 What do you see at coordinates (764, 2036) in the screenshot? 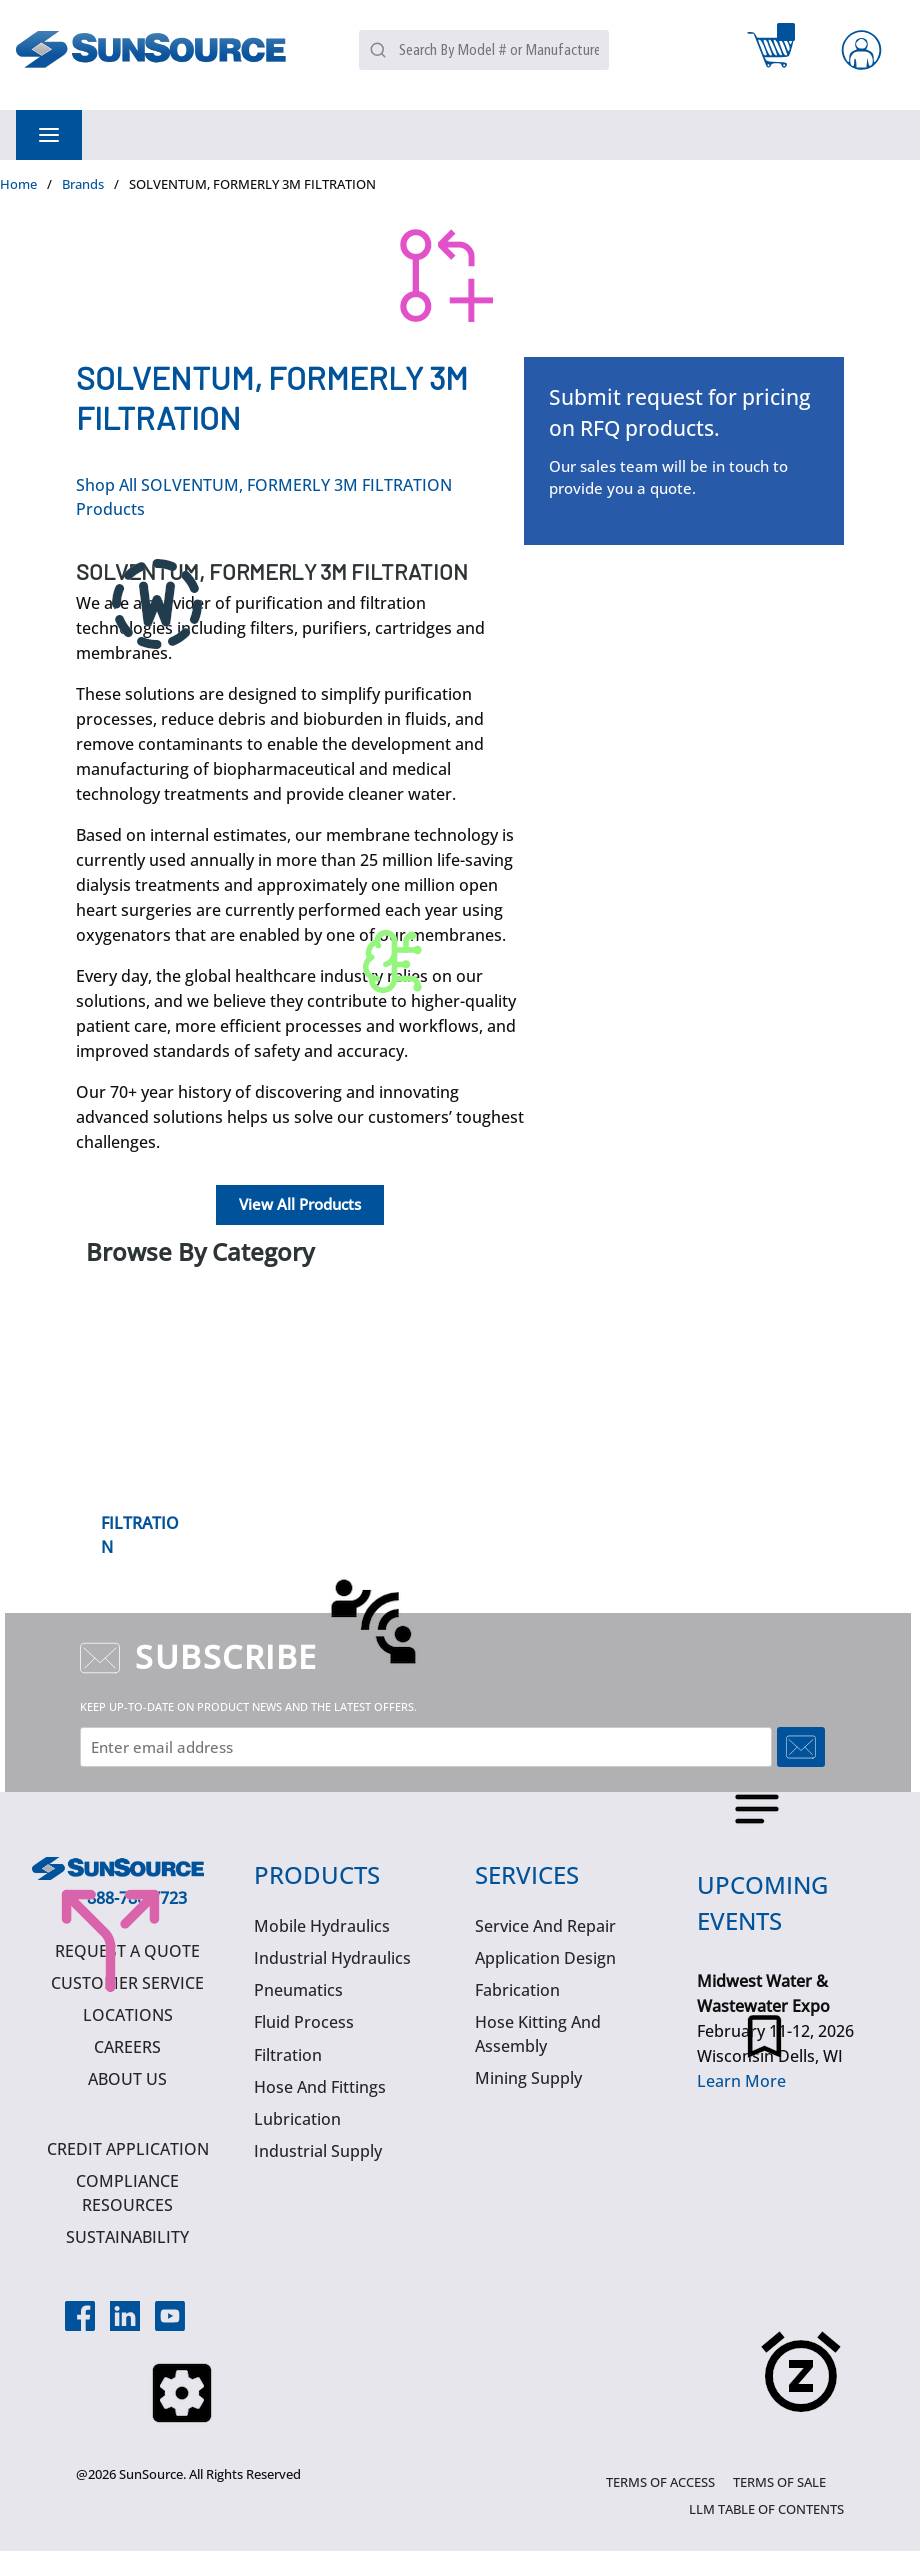
I see `save this item for later` at bounding box center [764, 2036].